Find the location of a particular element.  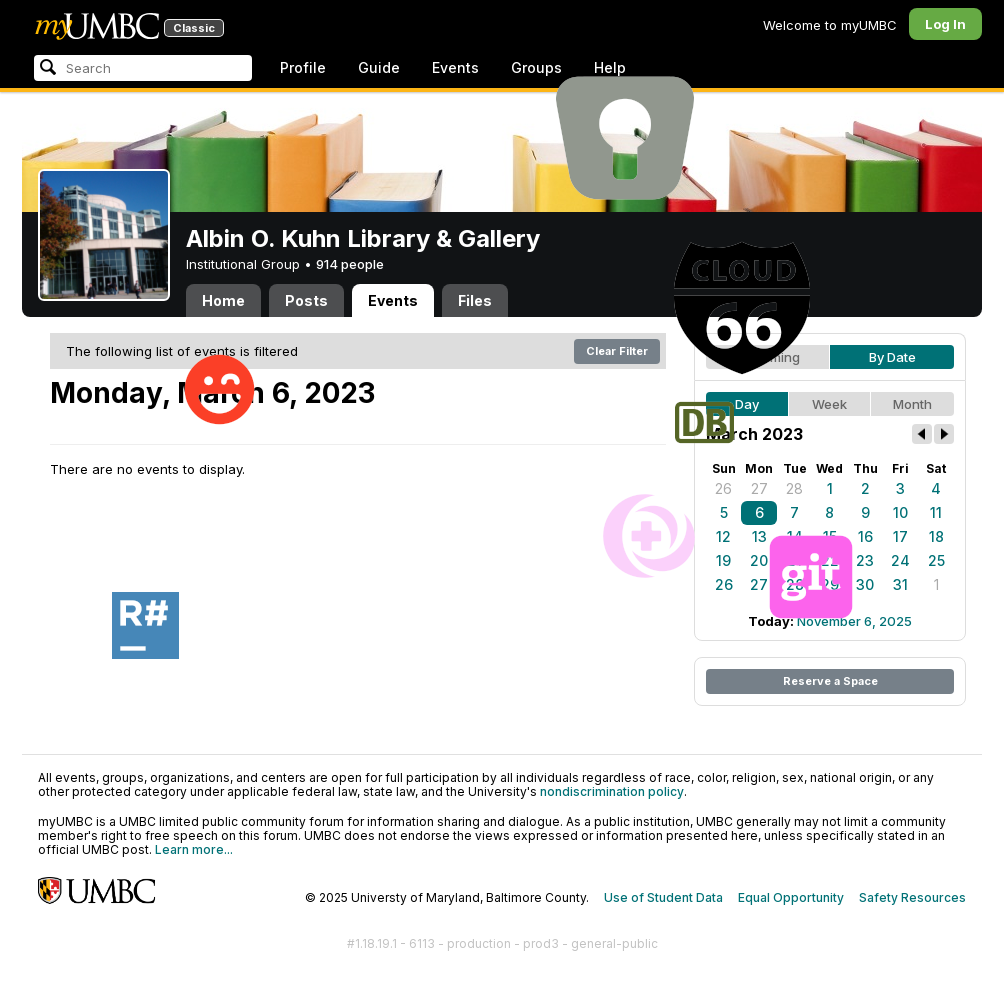

JetBrains ReSharper application logo is located at coordinates (145, 625).